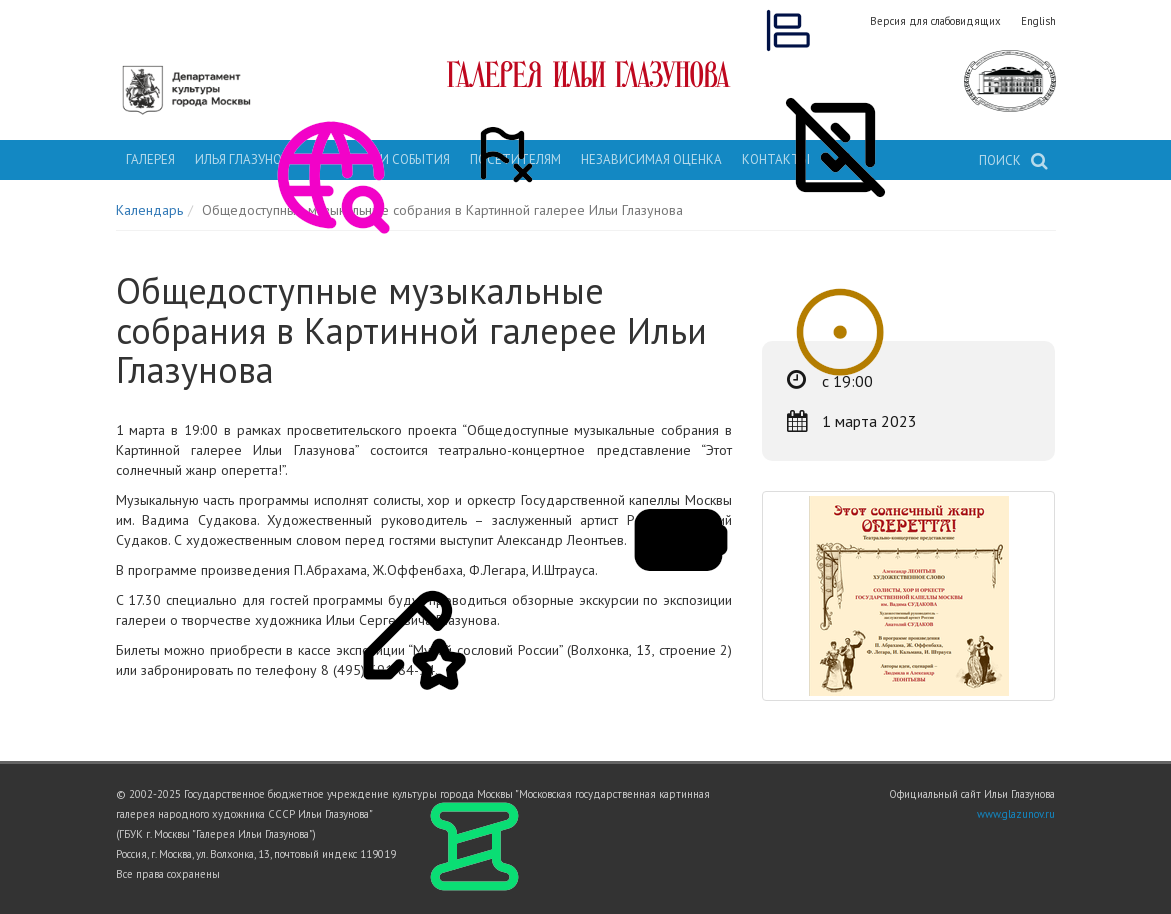 The image size is (1171, 914). I want to click on thread or sewing-related tools, so click(474, 846).